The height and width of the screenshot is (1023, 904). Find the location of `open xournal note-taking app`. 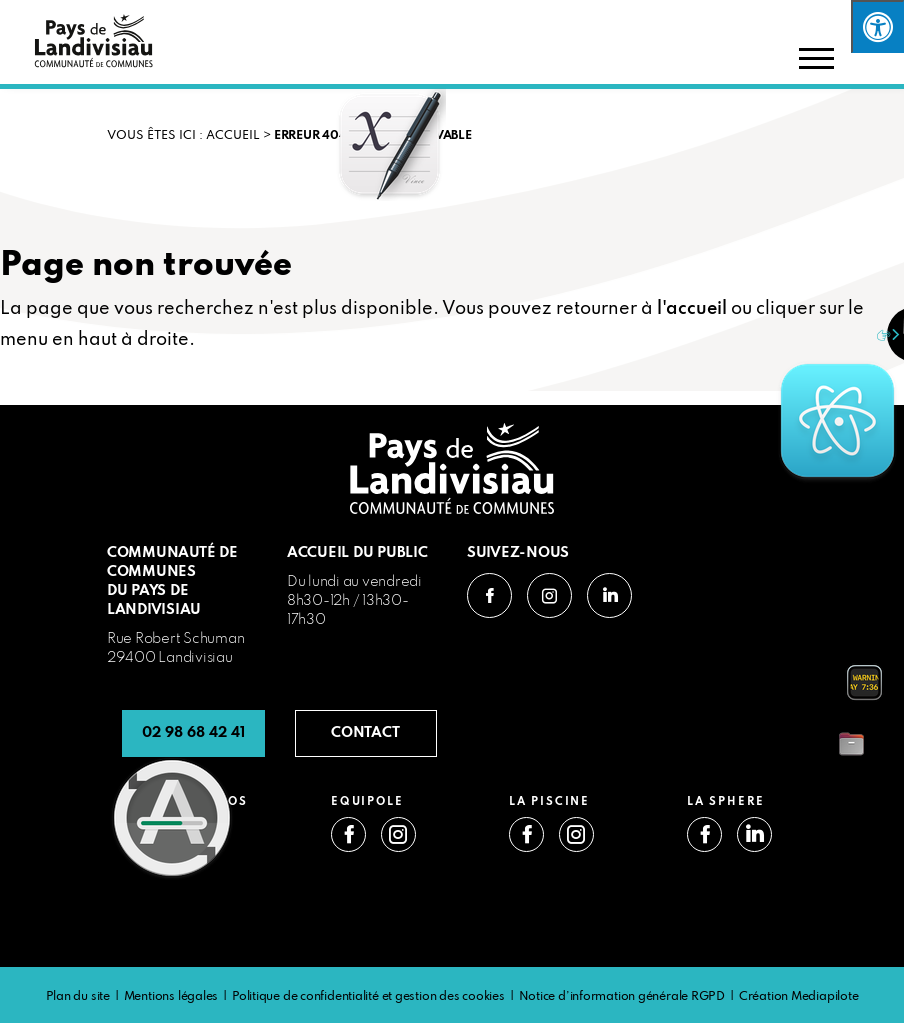

open xournal note-taking app is located at coordinates (389, 144).